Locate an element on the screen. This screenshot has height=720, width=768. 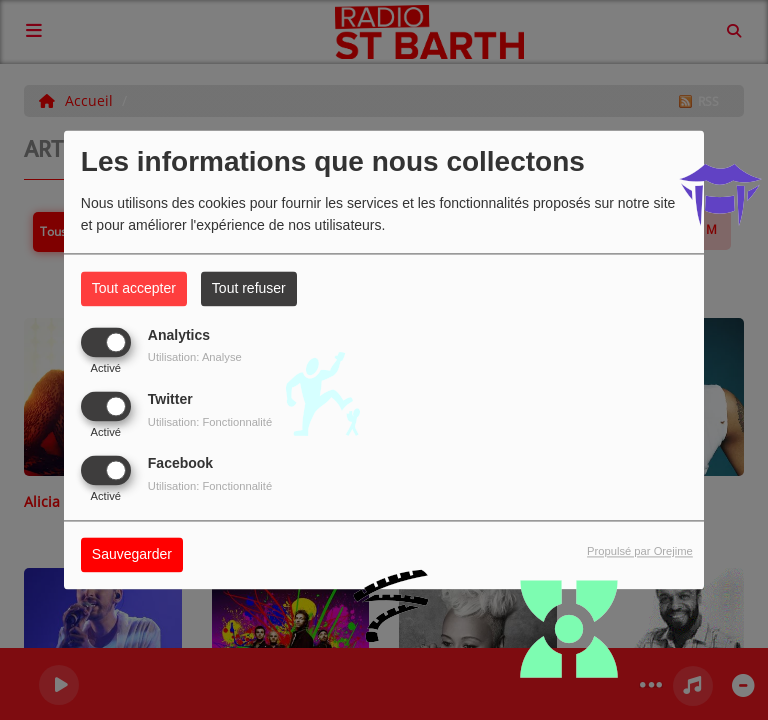
select giant character class or race is located at coordinates (323, 394).